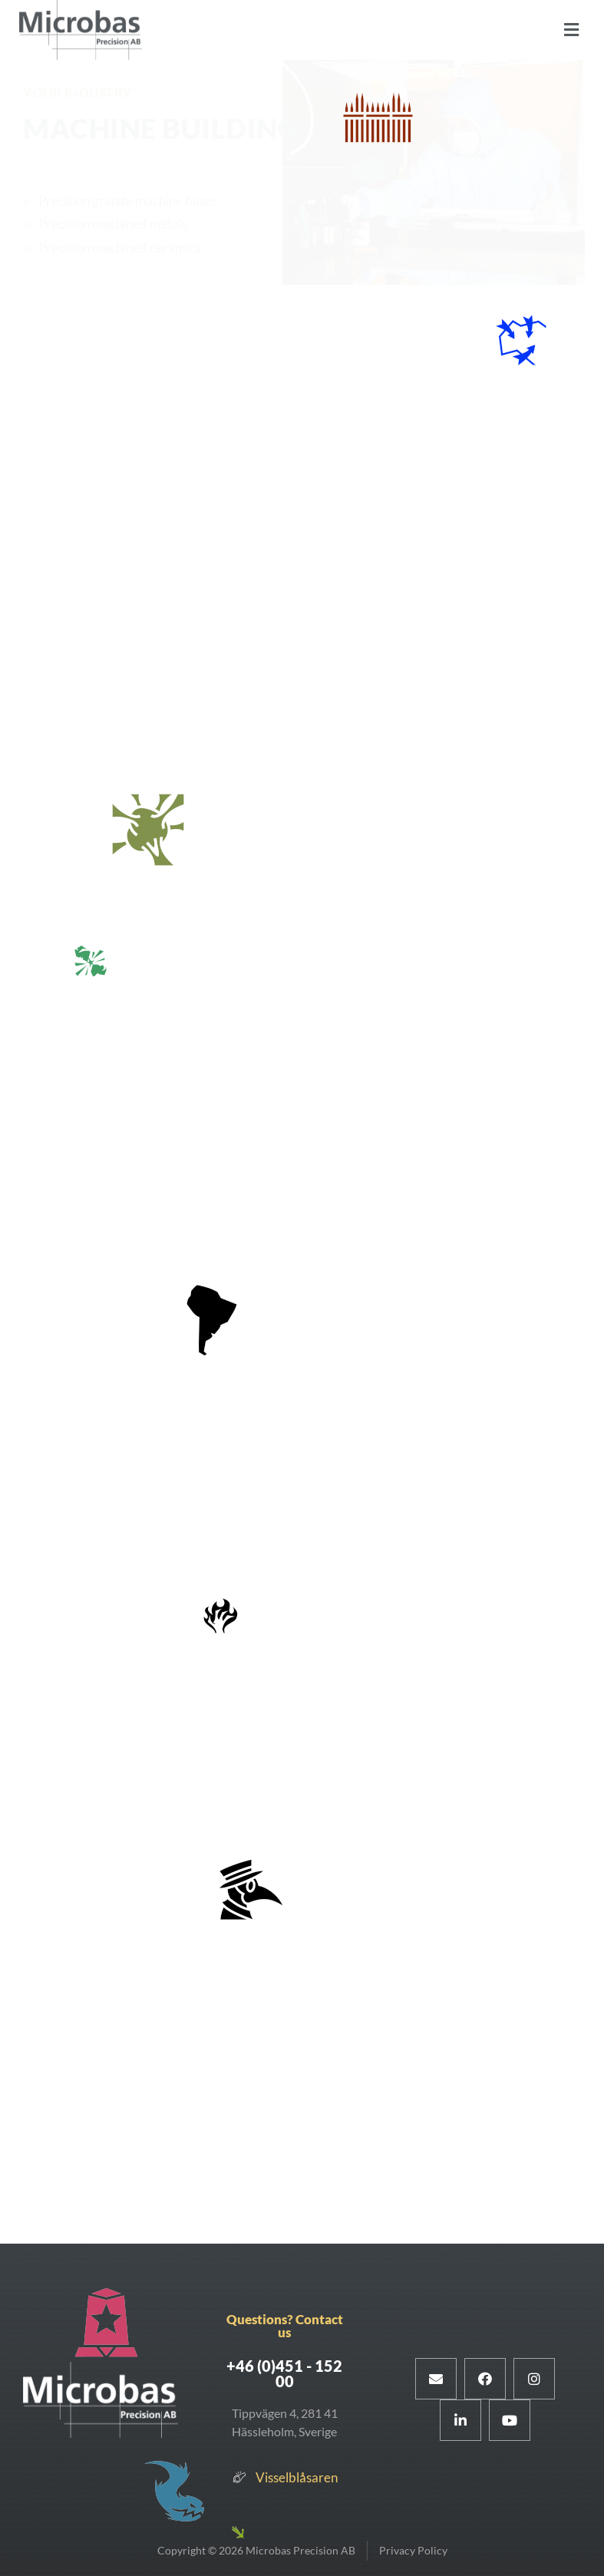  What do you see at coordinates (91, 961) in the screenshot?
I see `indicates a spark or ignition action` at bounding box center [91, 961].